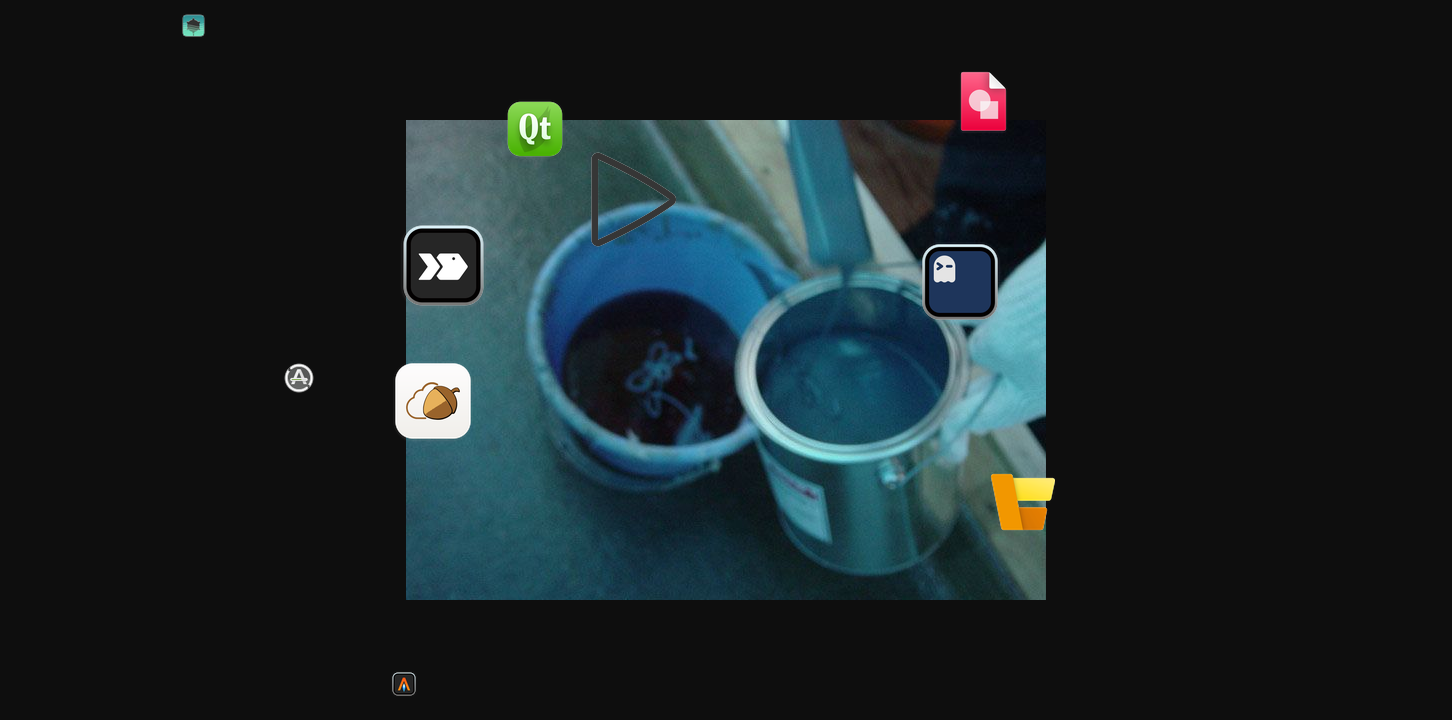 The width and height of the screenshot is (1452, 720). What do you see at coordinates (535, 129) in the screenshot?
I see `launch qt creator development environment` at bounding box center [535, 129].